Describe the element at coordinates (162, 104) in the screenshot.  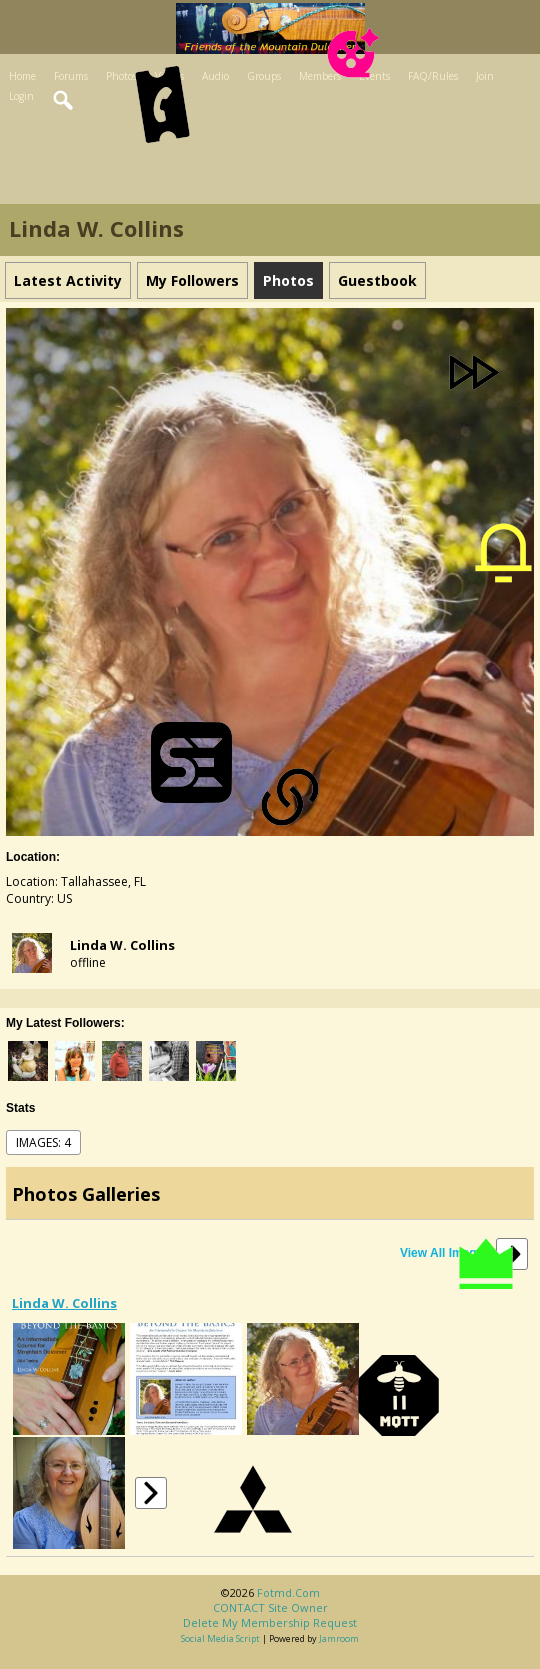
I see `open the Allociné app for movie listings and reviews` at that location.